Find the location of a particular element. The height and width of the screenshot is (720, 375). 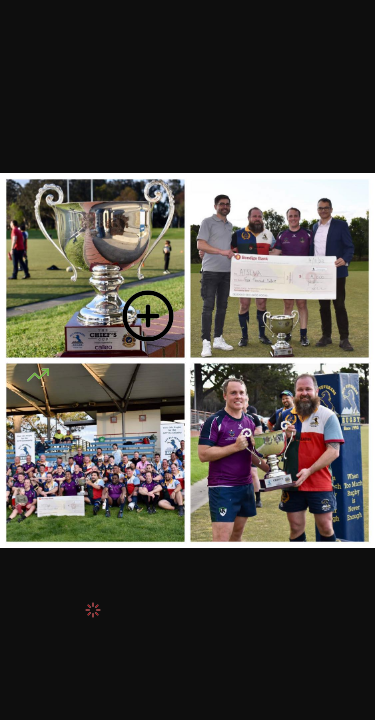

content is loading is located at coordinates (93, 610).